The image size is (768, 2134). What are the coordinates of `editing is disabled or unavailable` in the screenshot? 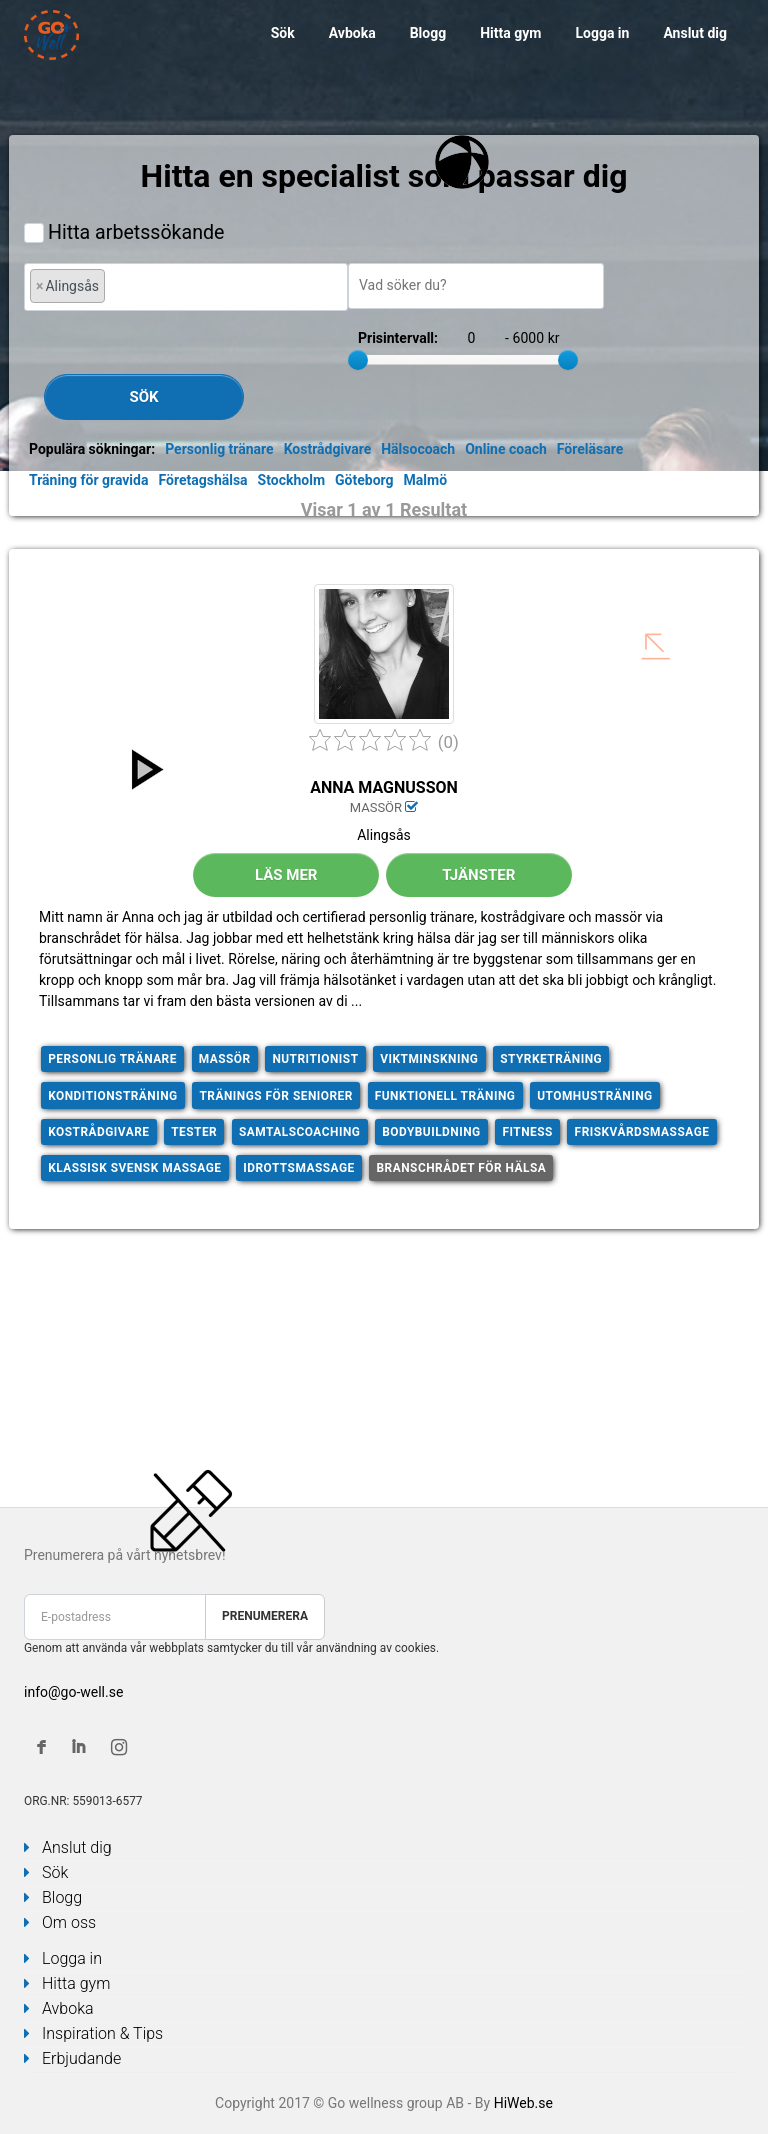 It's located at (189, 1512).